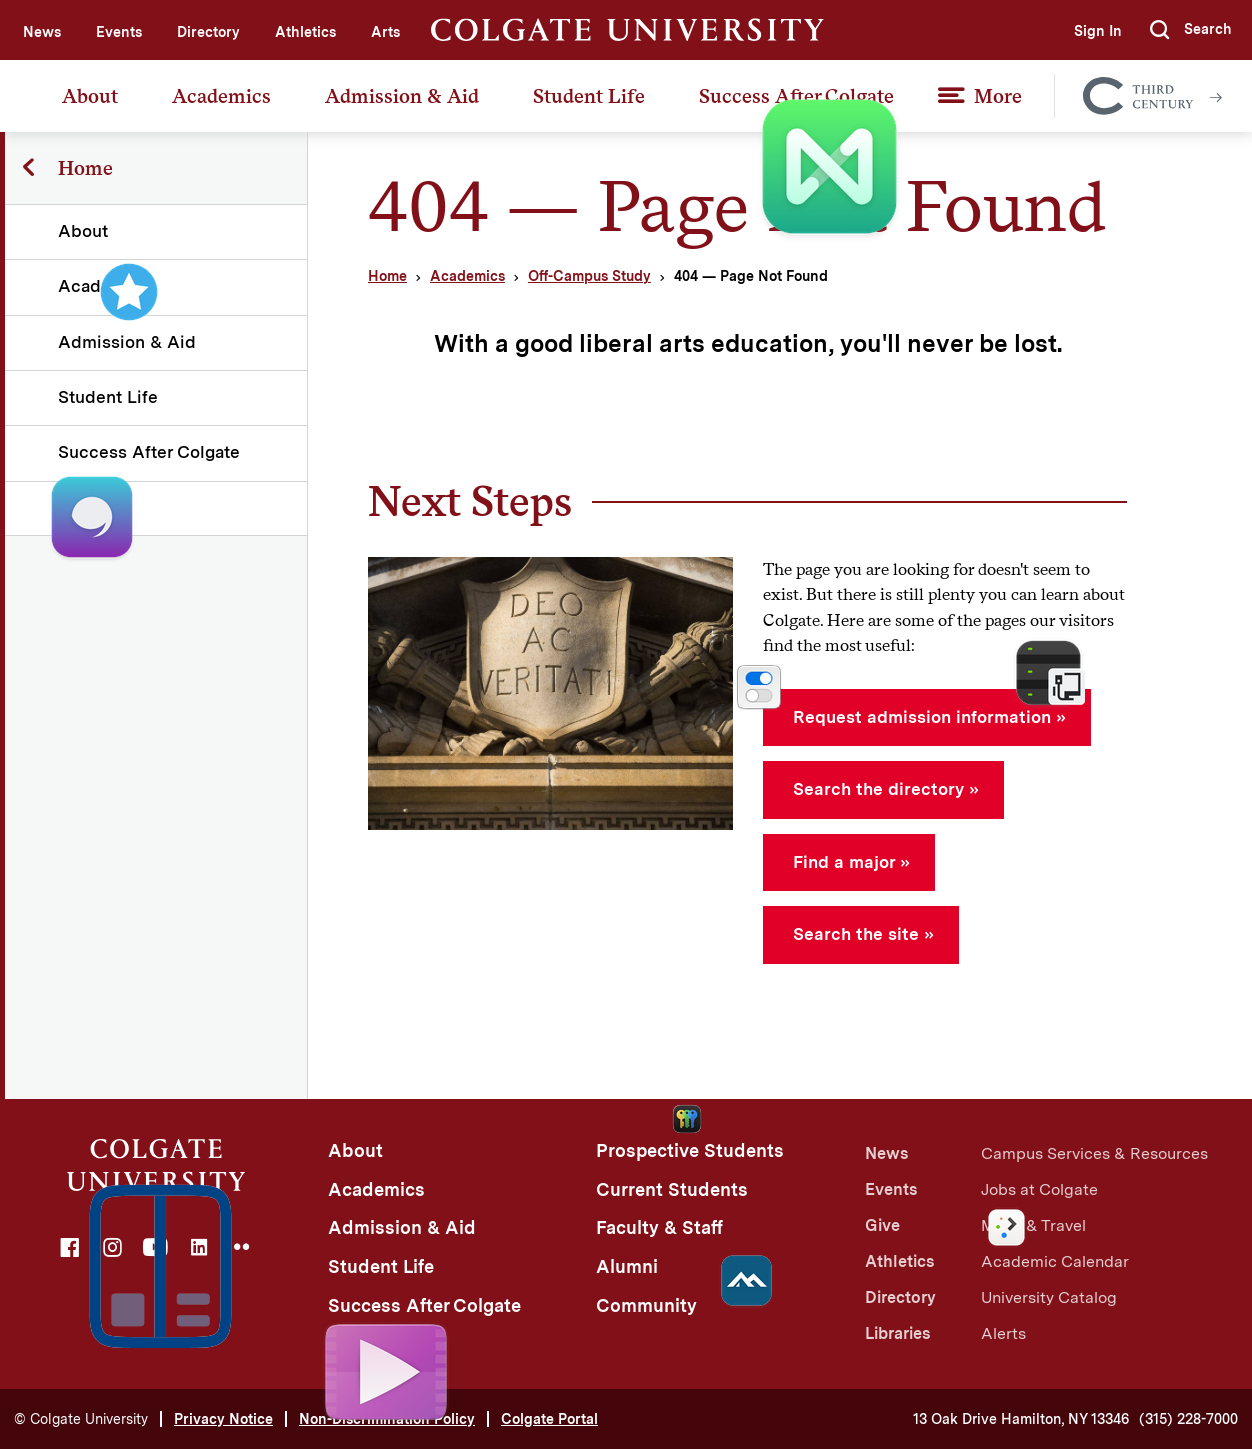 This screenshot has height=1449, width=1252. I want to click on open unity tweak tool settings, so click(759, 687).